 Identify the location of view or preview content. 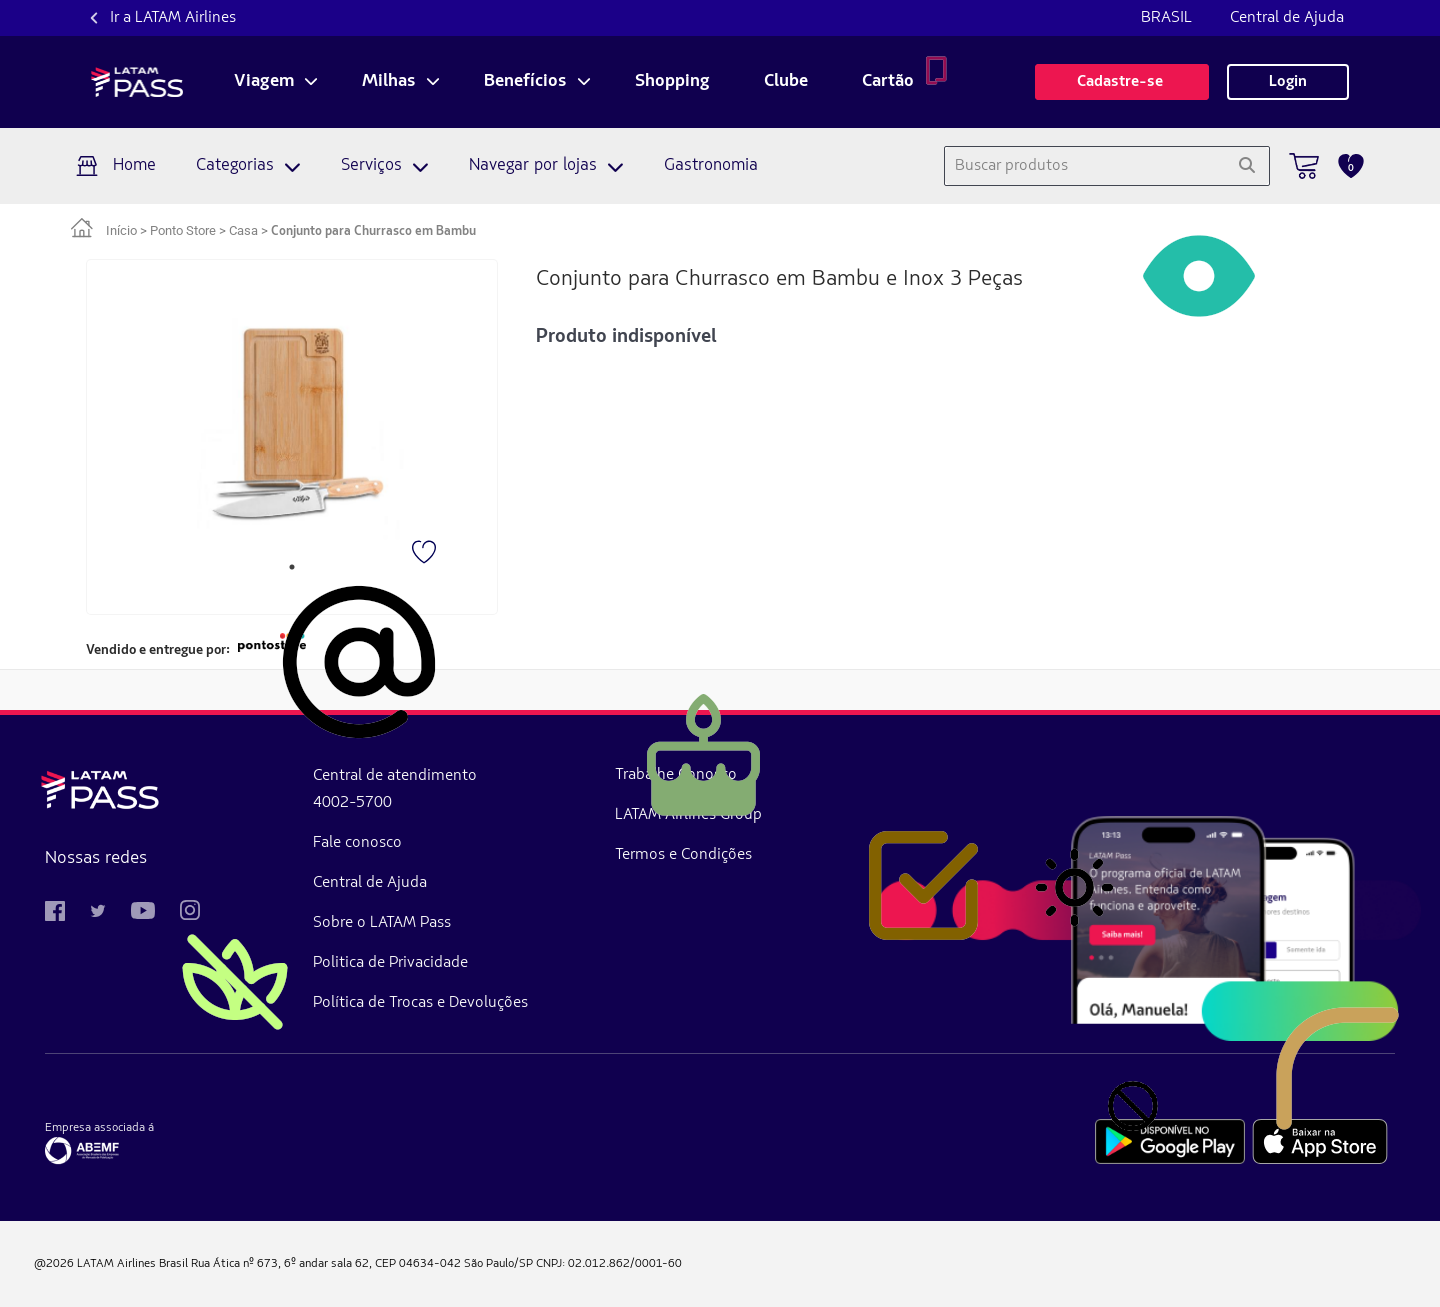
(1199, 276).